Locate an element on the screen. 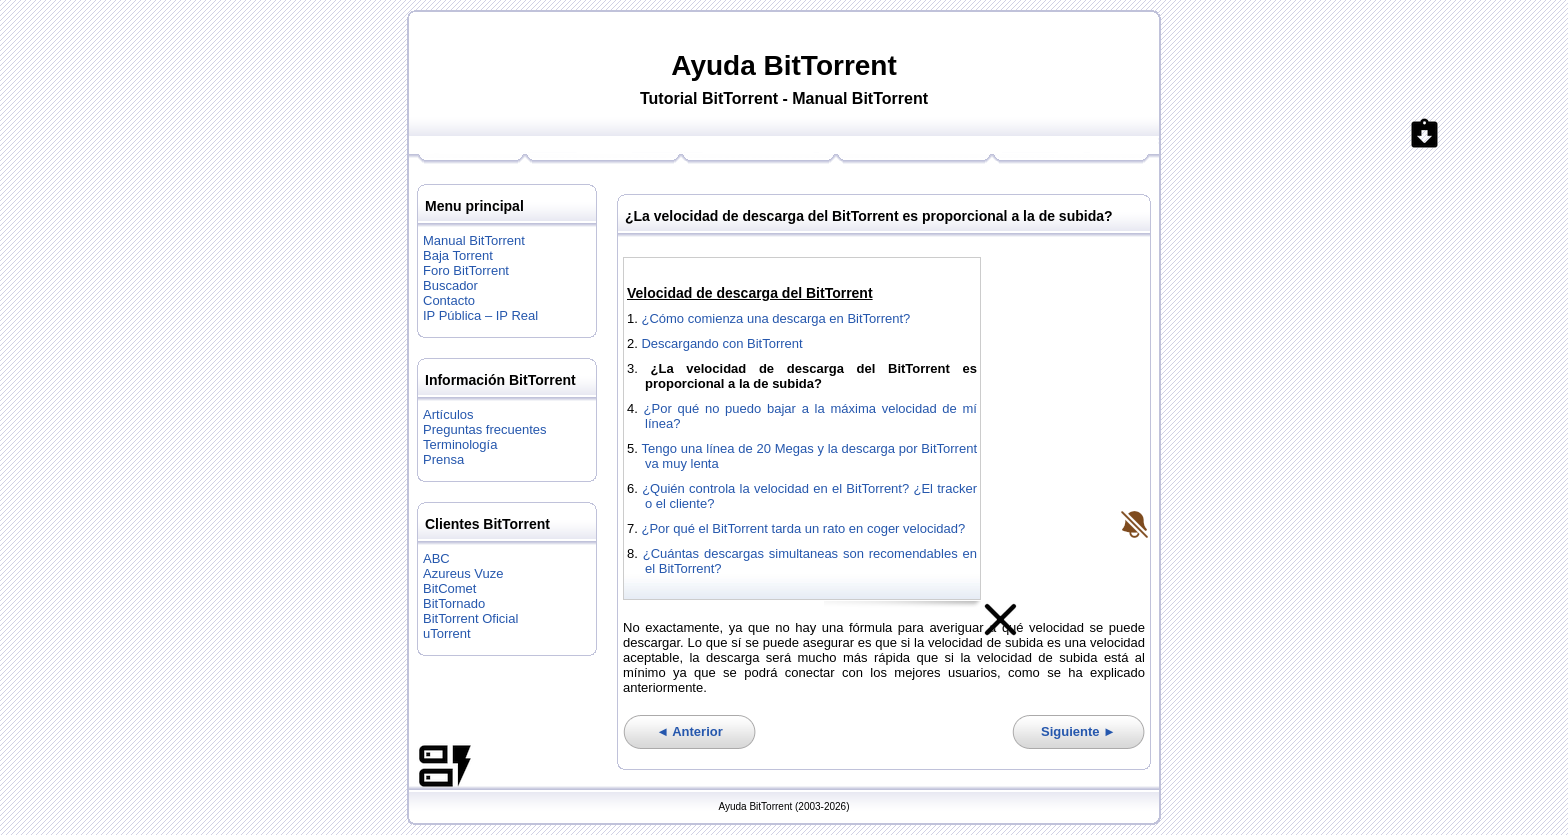 This screenshot has width=1568, height=835. mute notifications is located at coordinates (1134, 524).